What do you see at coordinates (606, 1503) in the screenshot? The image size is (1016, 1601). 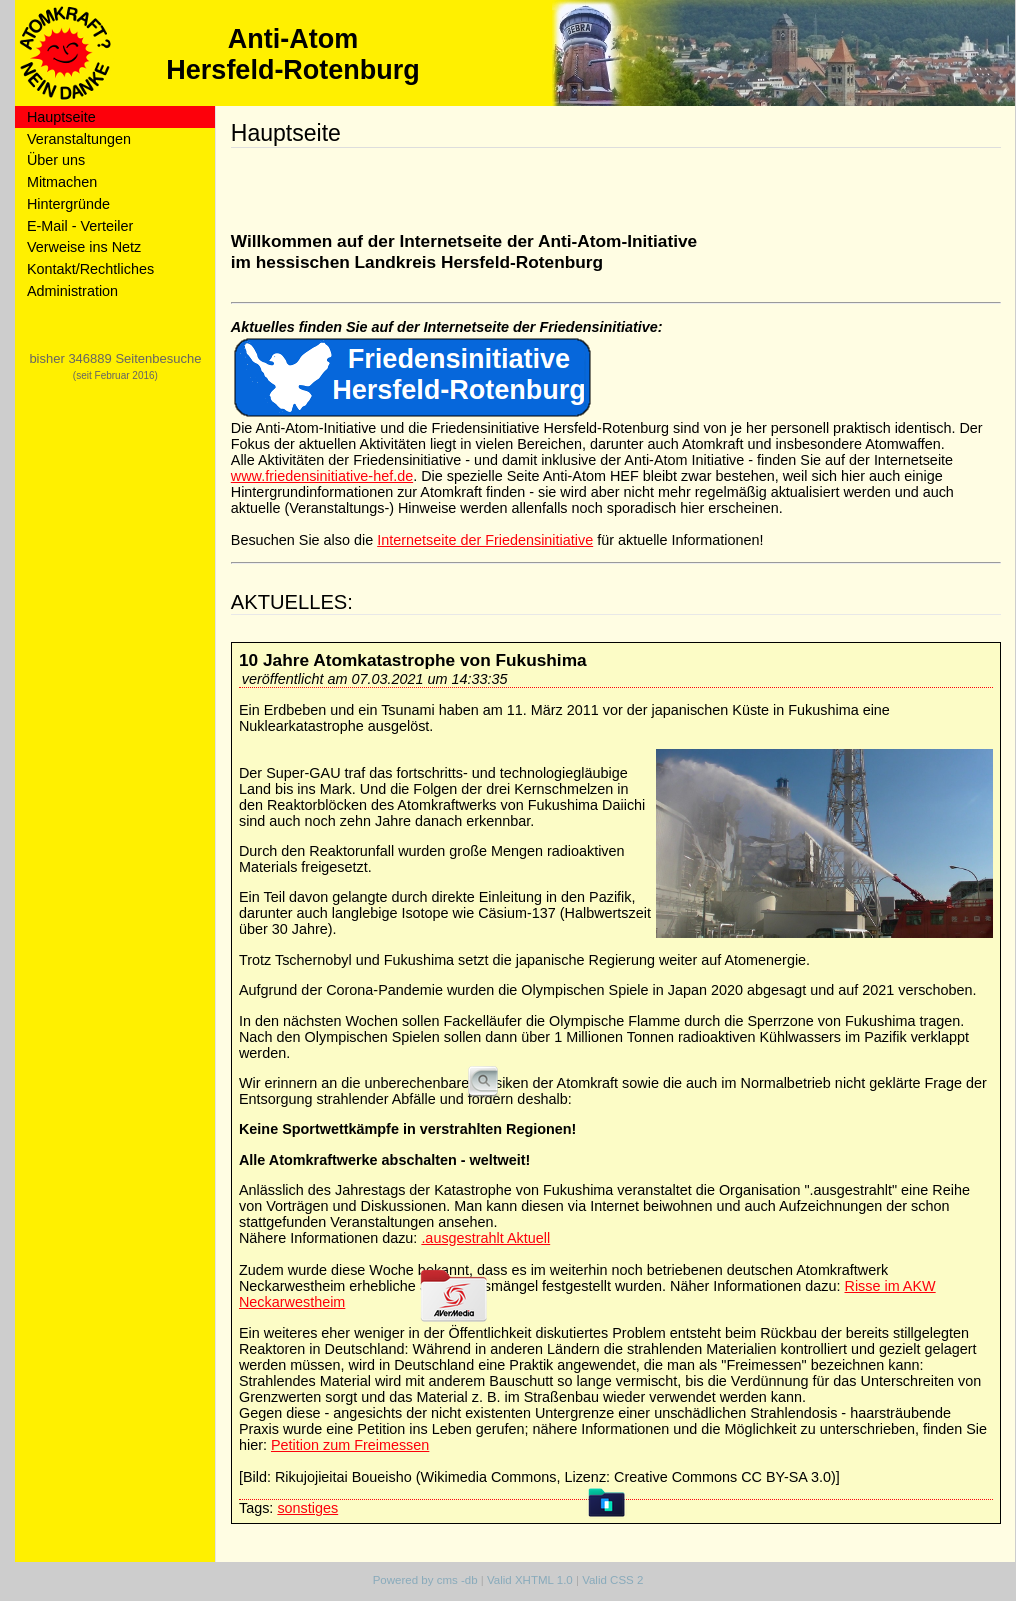 I see `open wondershare mobiletrans files folder` at bounding box center [606, 1503].